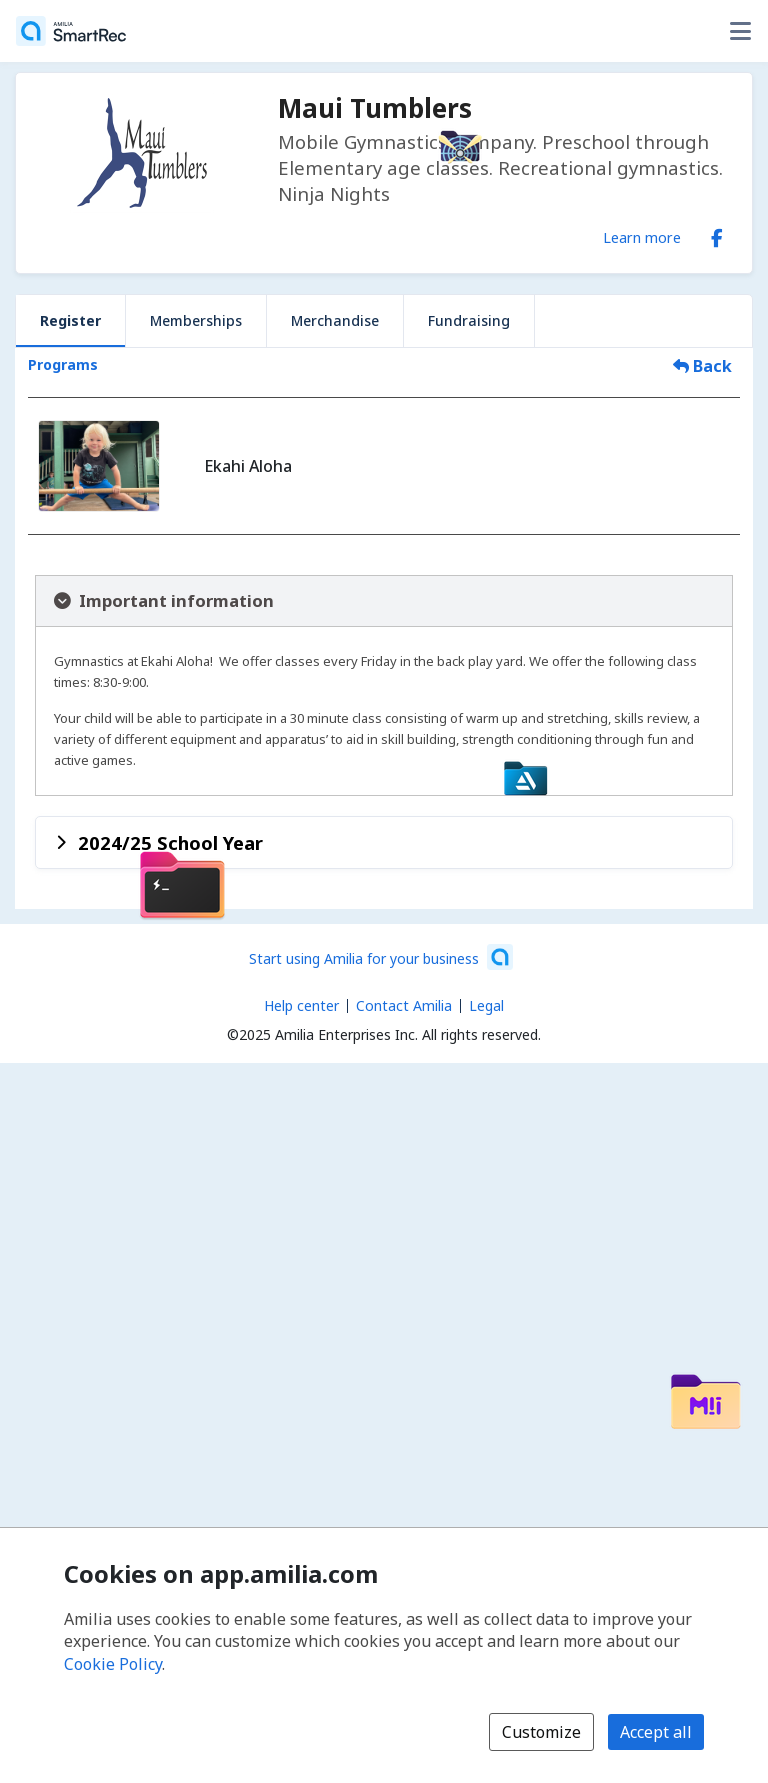  Describe the element at coordinates (705, 1403) in the screenshot. I see `open wondershare filmii video projects folder` at that location.